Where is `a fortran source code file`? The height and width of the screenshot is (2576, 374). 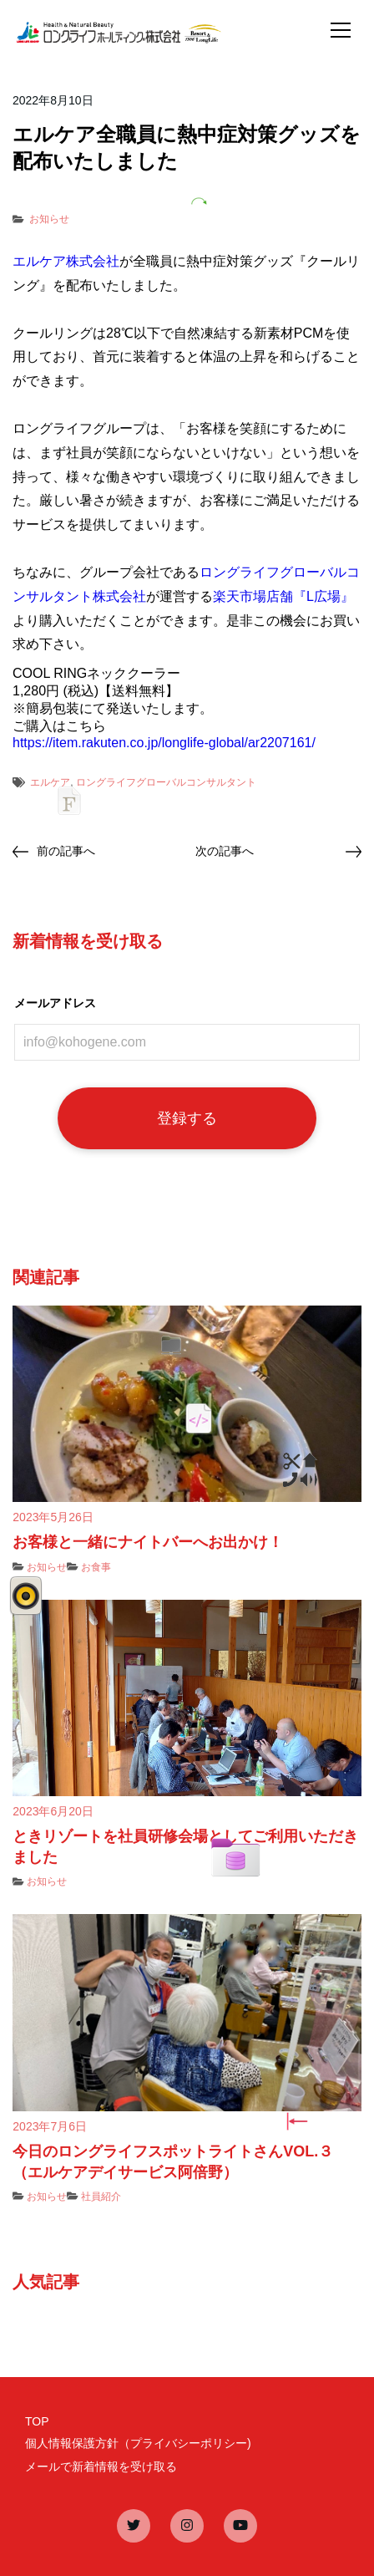 a fortran source code file is located at coordinates (69, 801).